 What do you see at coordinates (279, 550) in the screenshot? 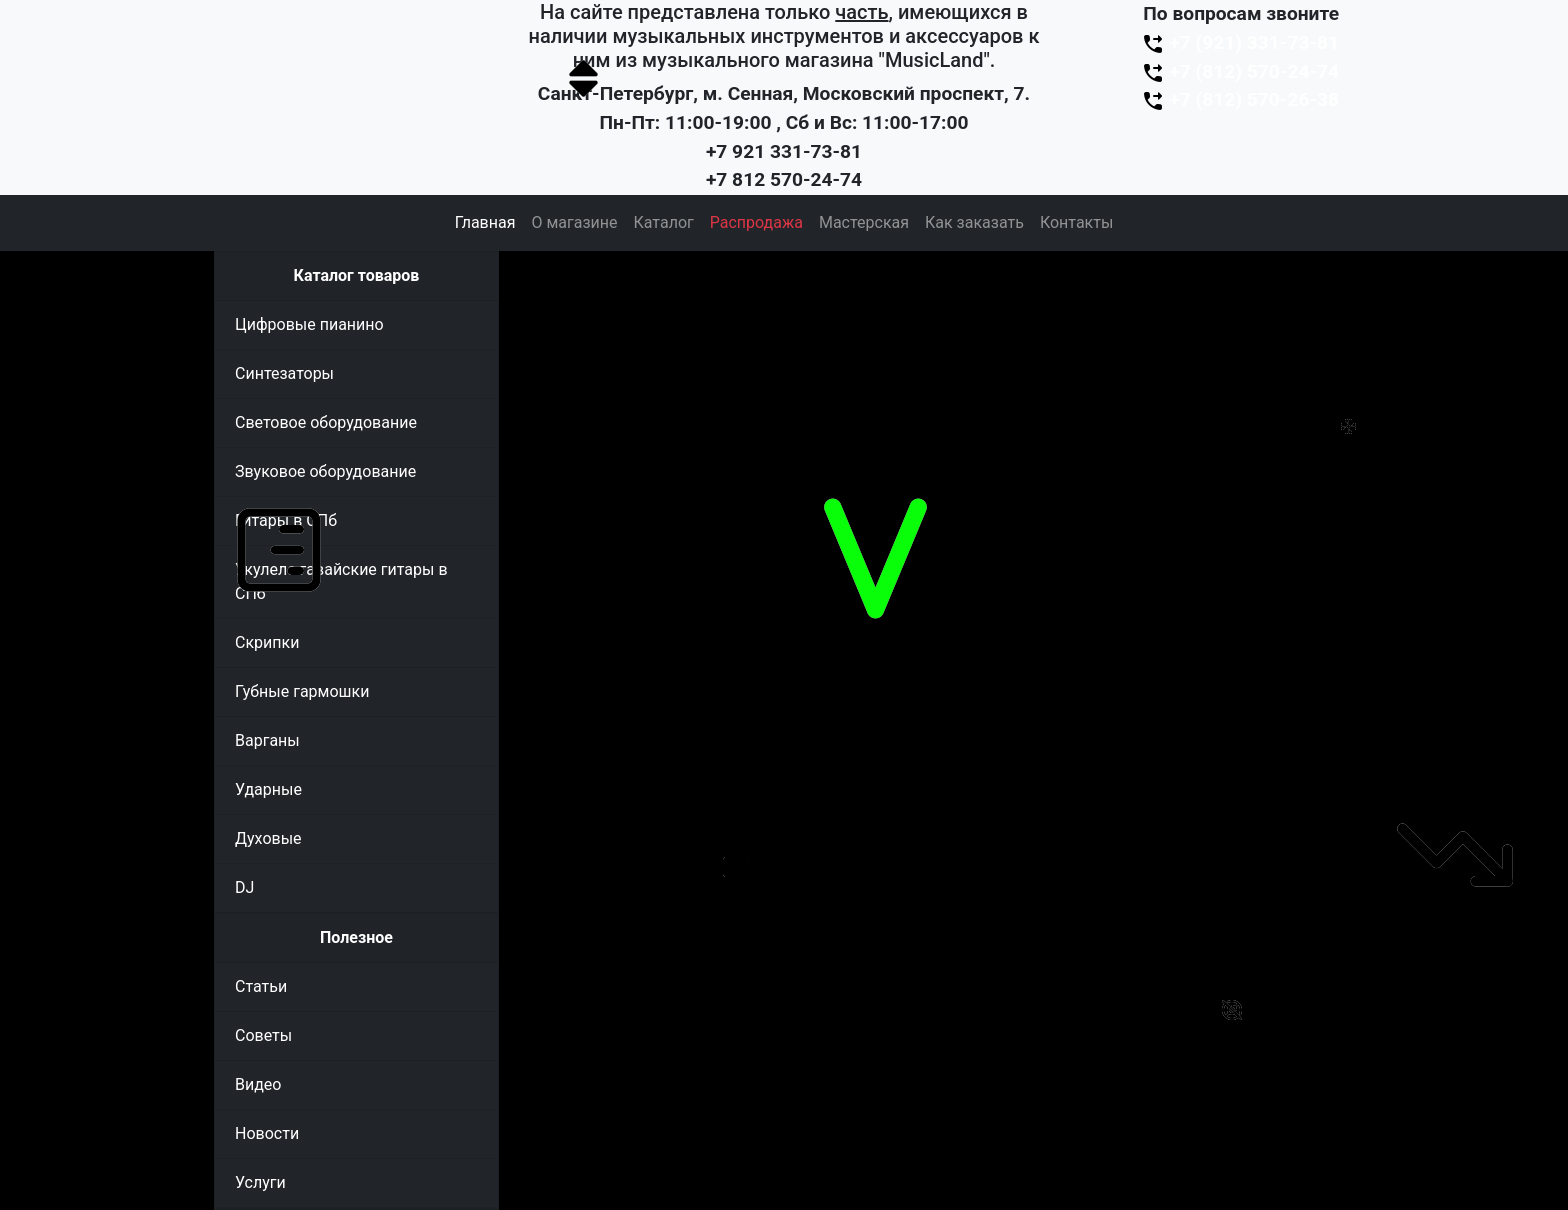
I see `align content to the right with full height stretch` at bounding box center [279, 550].